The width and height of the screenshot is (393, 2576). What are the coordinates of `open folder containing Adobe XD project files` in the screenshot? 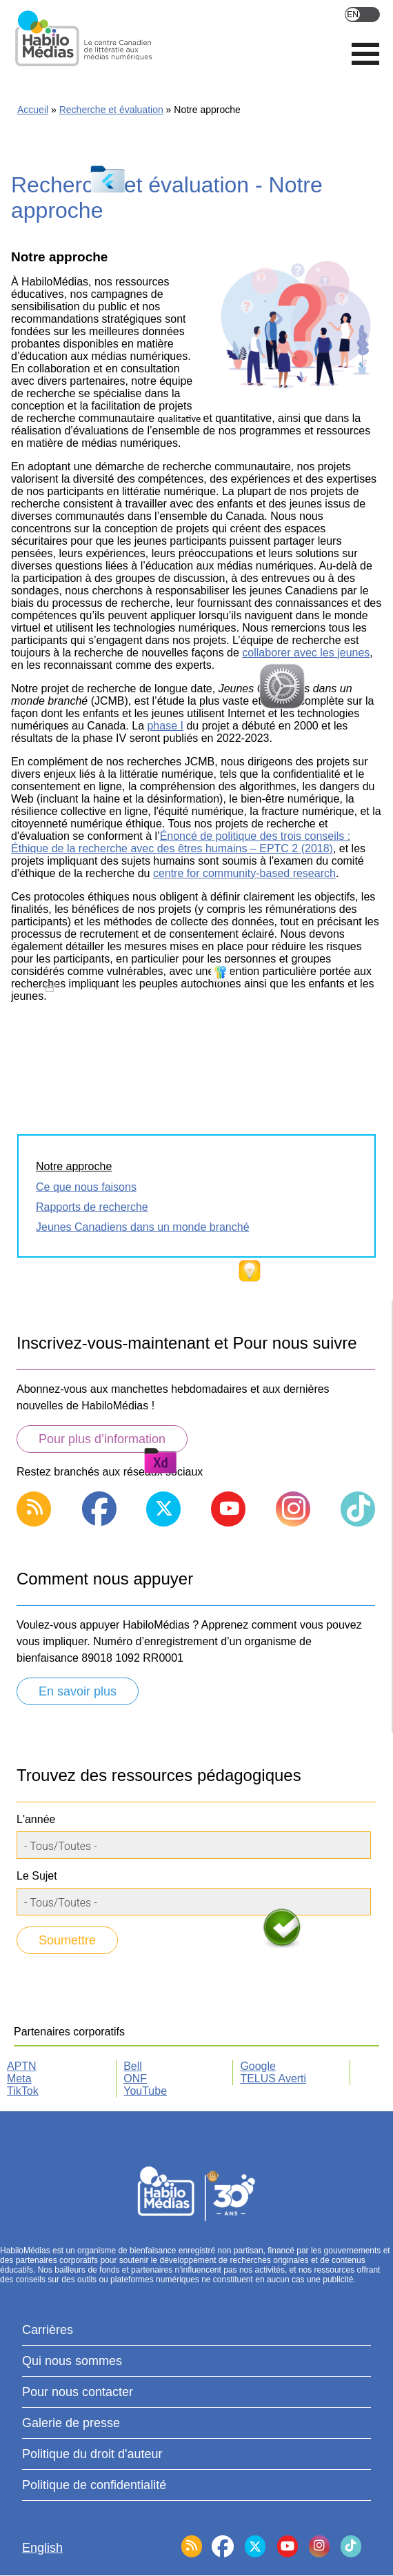 It's located at (160, 1461).